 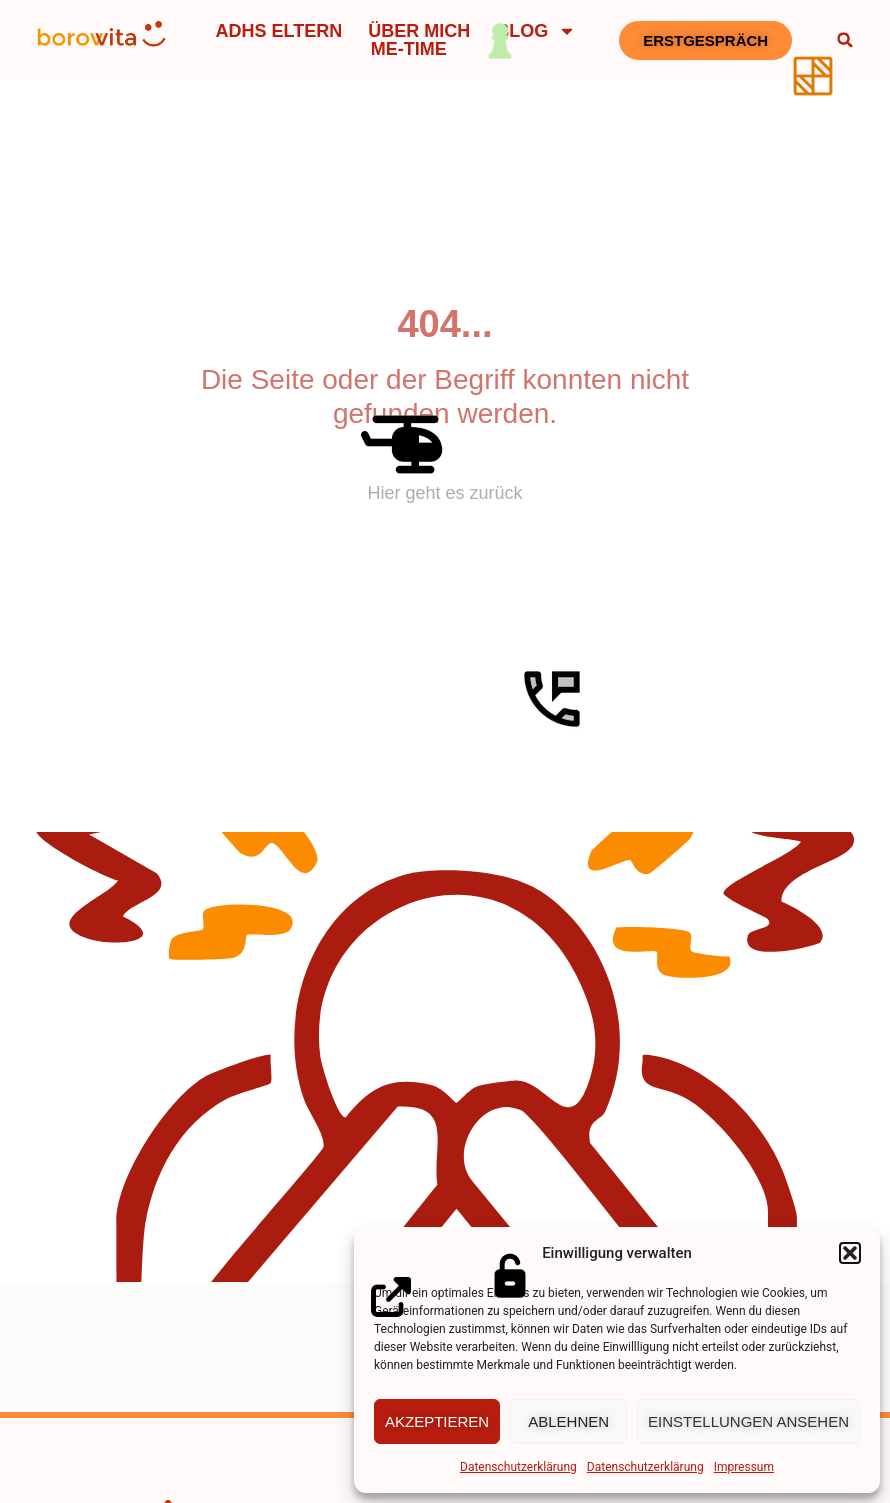 I want to click on indicates transparency or no background in image editing, so click(x=813, y=76).